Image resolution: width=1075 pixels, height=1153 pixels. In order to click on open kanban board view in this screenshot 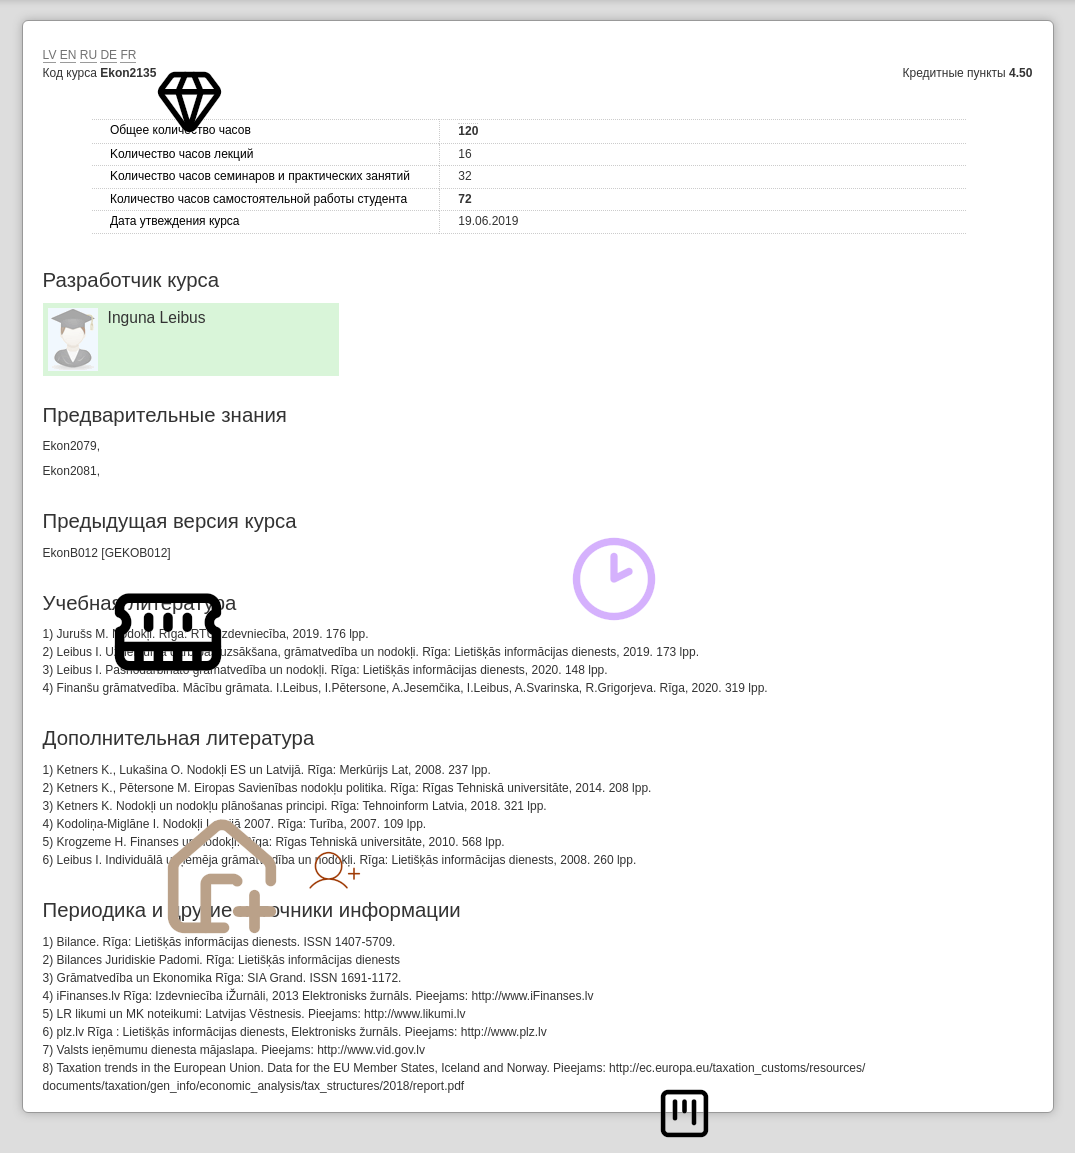, I will do `click(684, 1113)`.